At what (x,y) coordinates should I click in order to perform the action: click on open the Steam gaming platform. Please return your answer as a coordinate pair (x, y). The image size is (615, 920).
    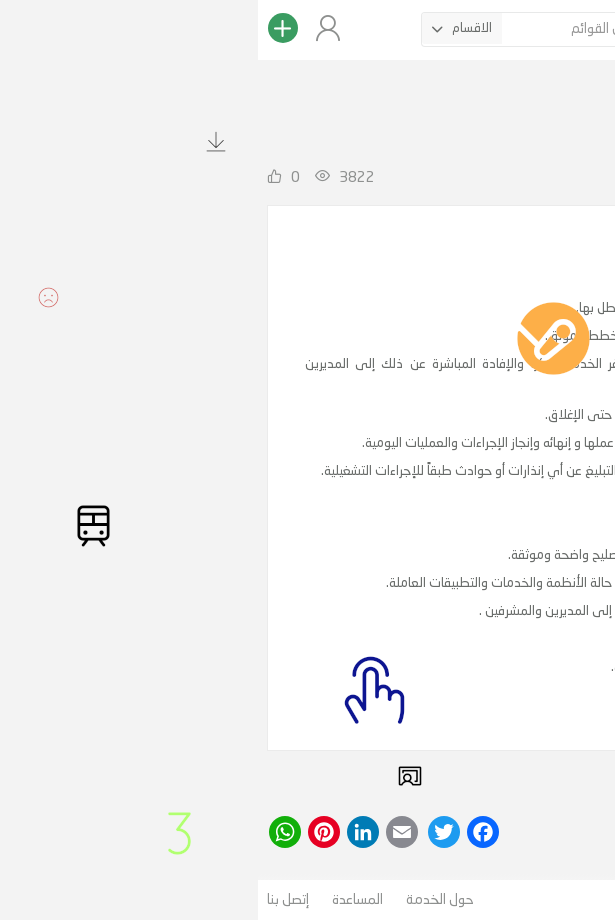
    Looking at the image, I should click on (553, 338).